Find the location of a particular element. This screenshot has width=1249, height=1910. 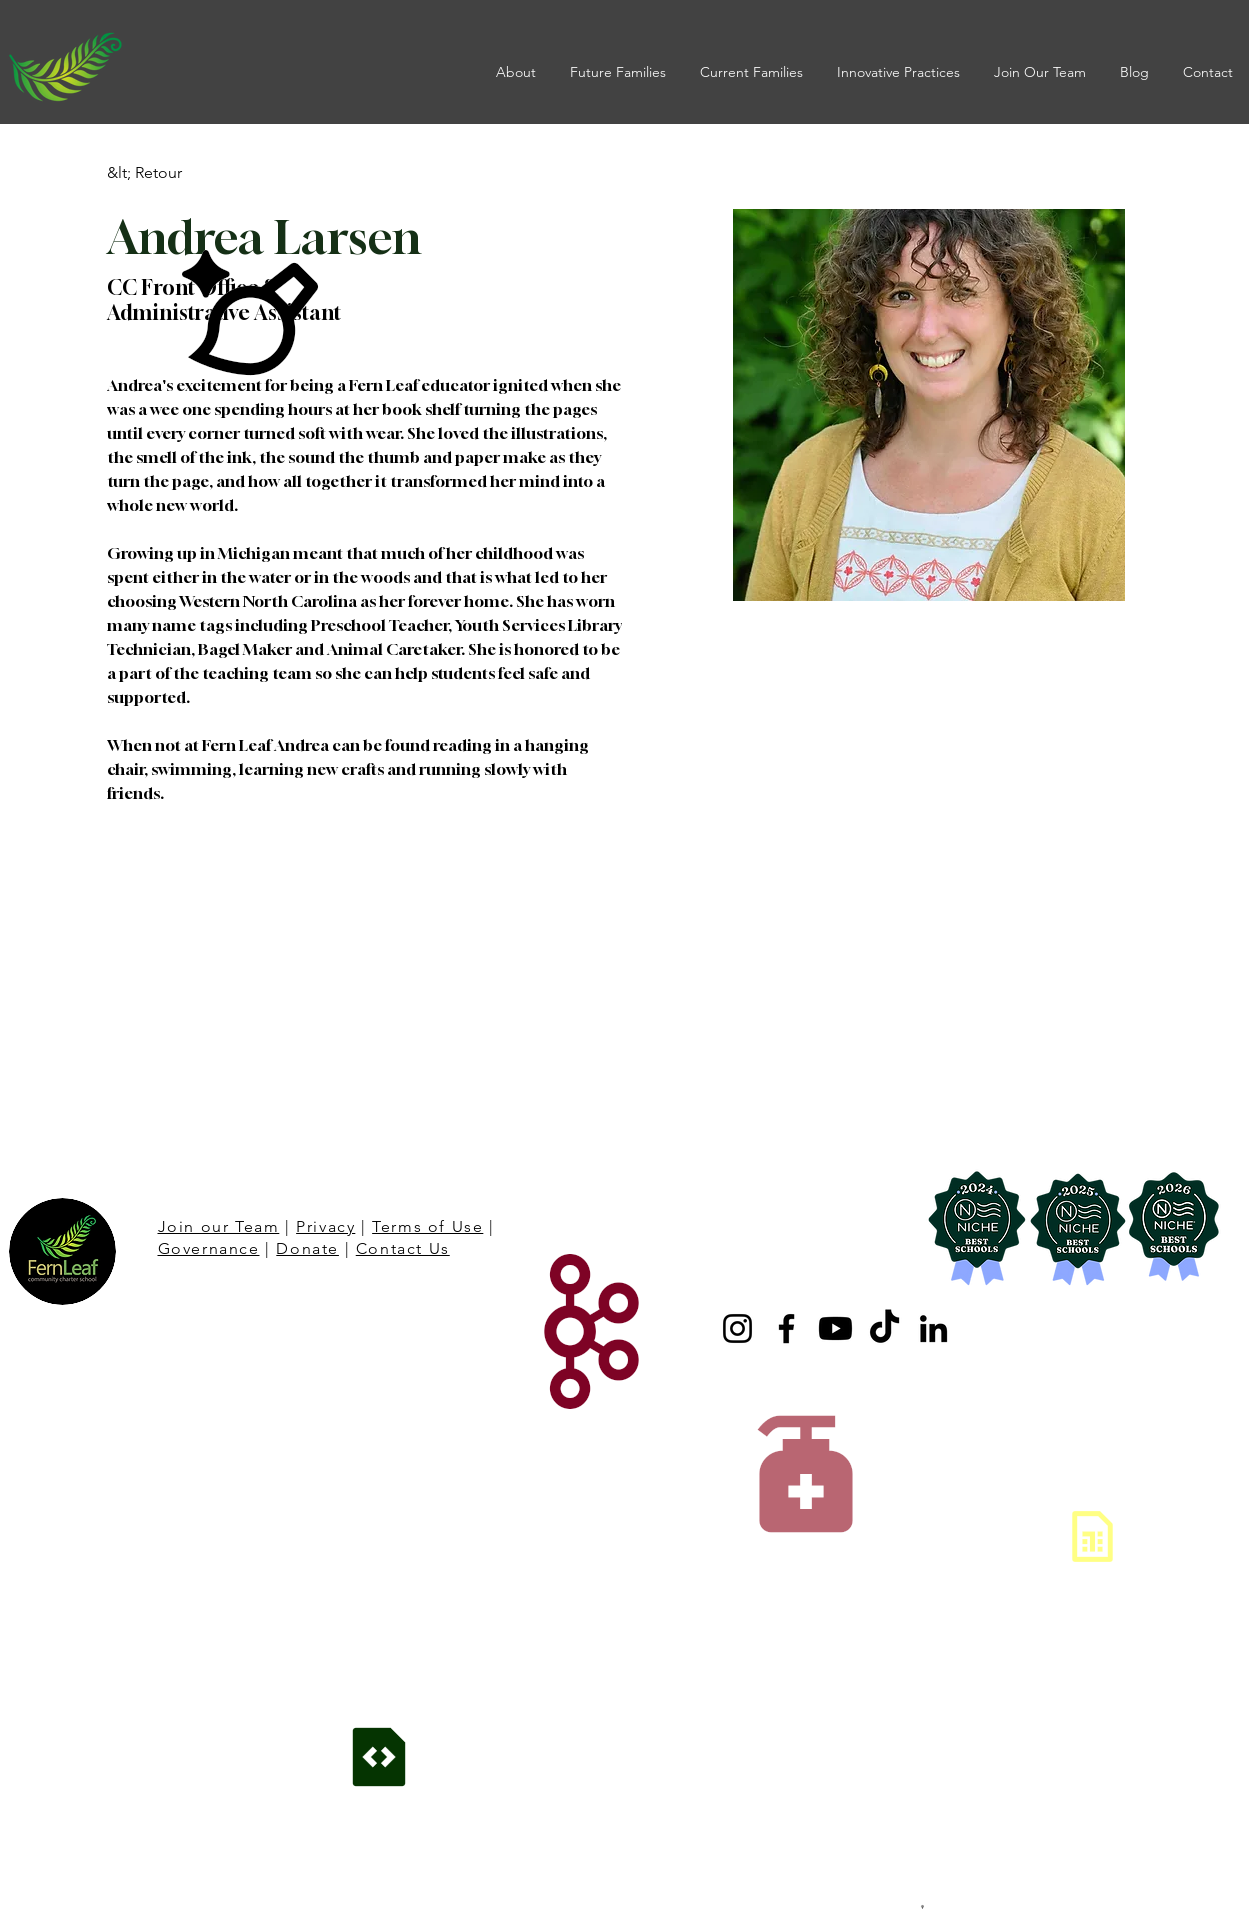

Apache Kafka logo is located at coordinates (591, 1331).